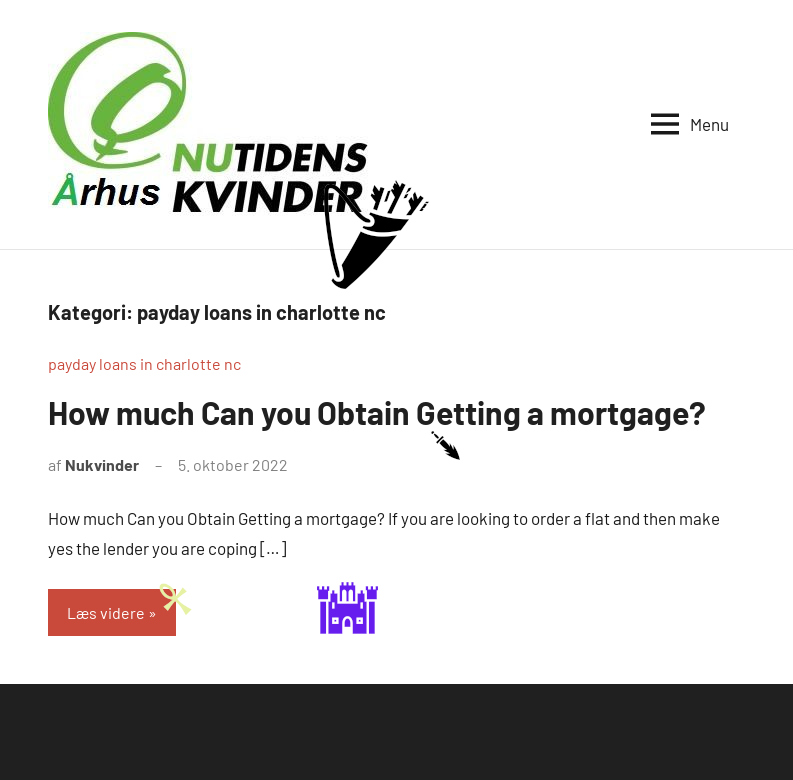 The image size is (793, 780). What do you see at coordinates (175, 599) in the screenshot?
I see `access egyptian or ancient-themed content` at bounding box center [175, 599].